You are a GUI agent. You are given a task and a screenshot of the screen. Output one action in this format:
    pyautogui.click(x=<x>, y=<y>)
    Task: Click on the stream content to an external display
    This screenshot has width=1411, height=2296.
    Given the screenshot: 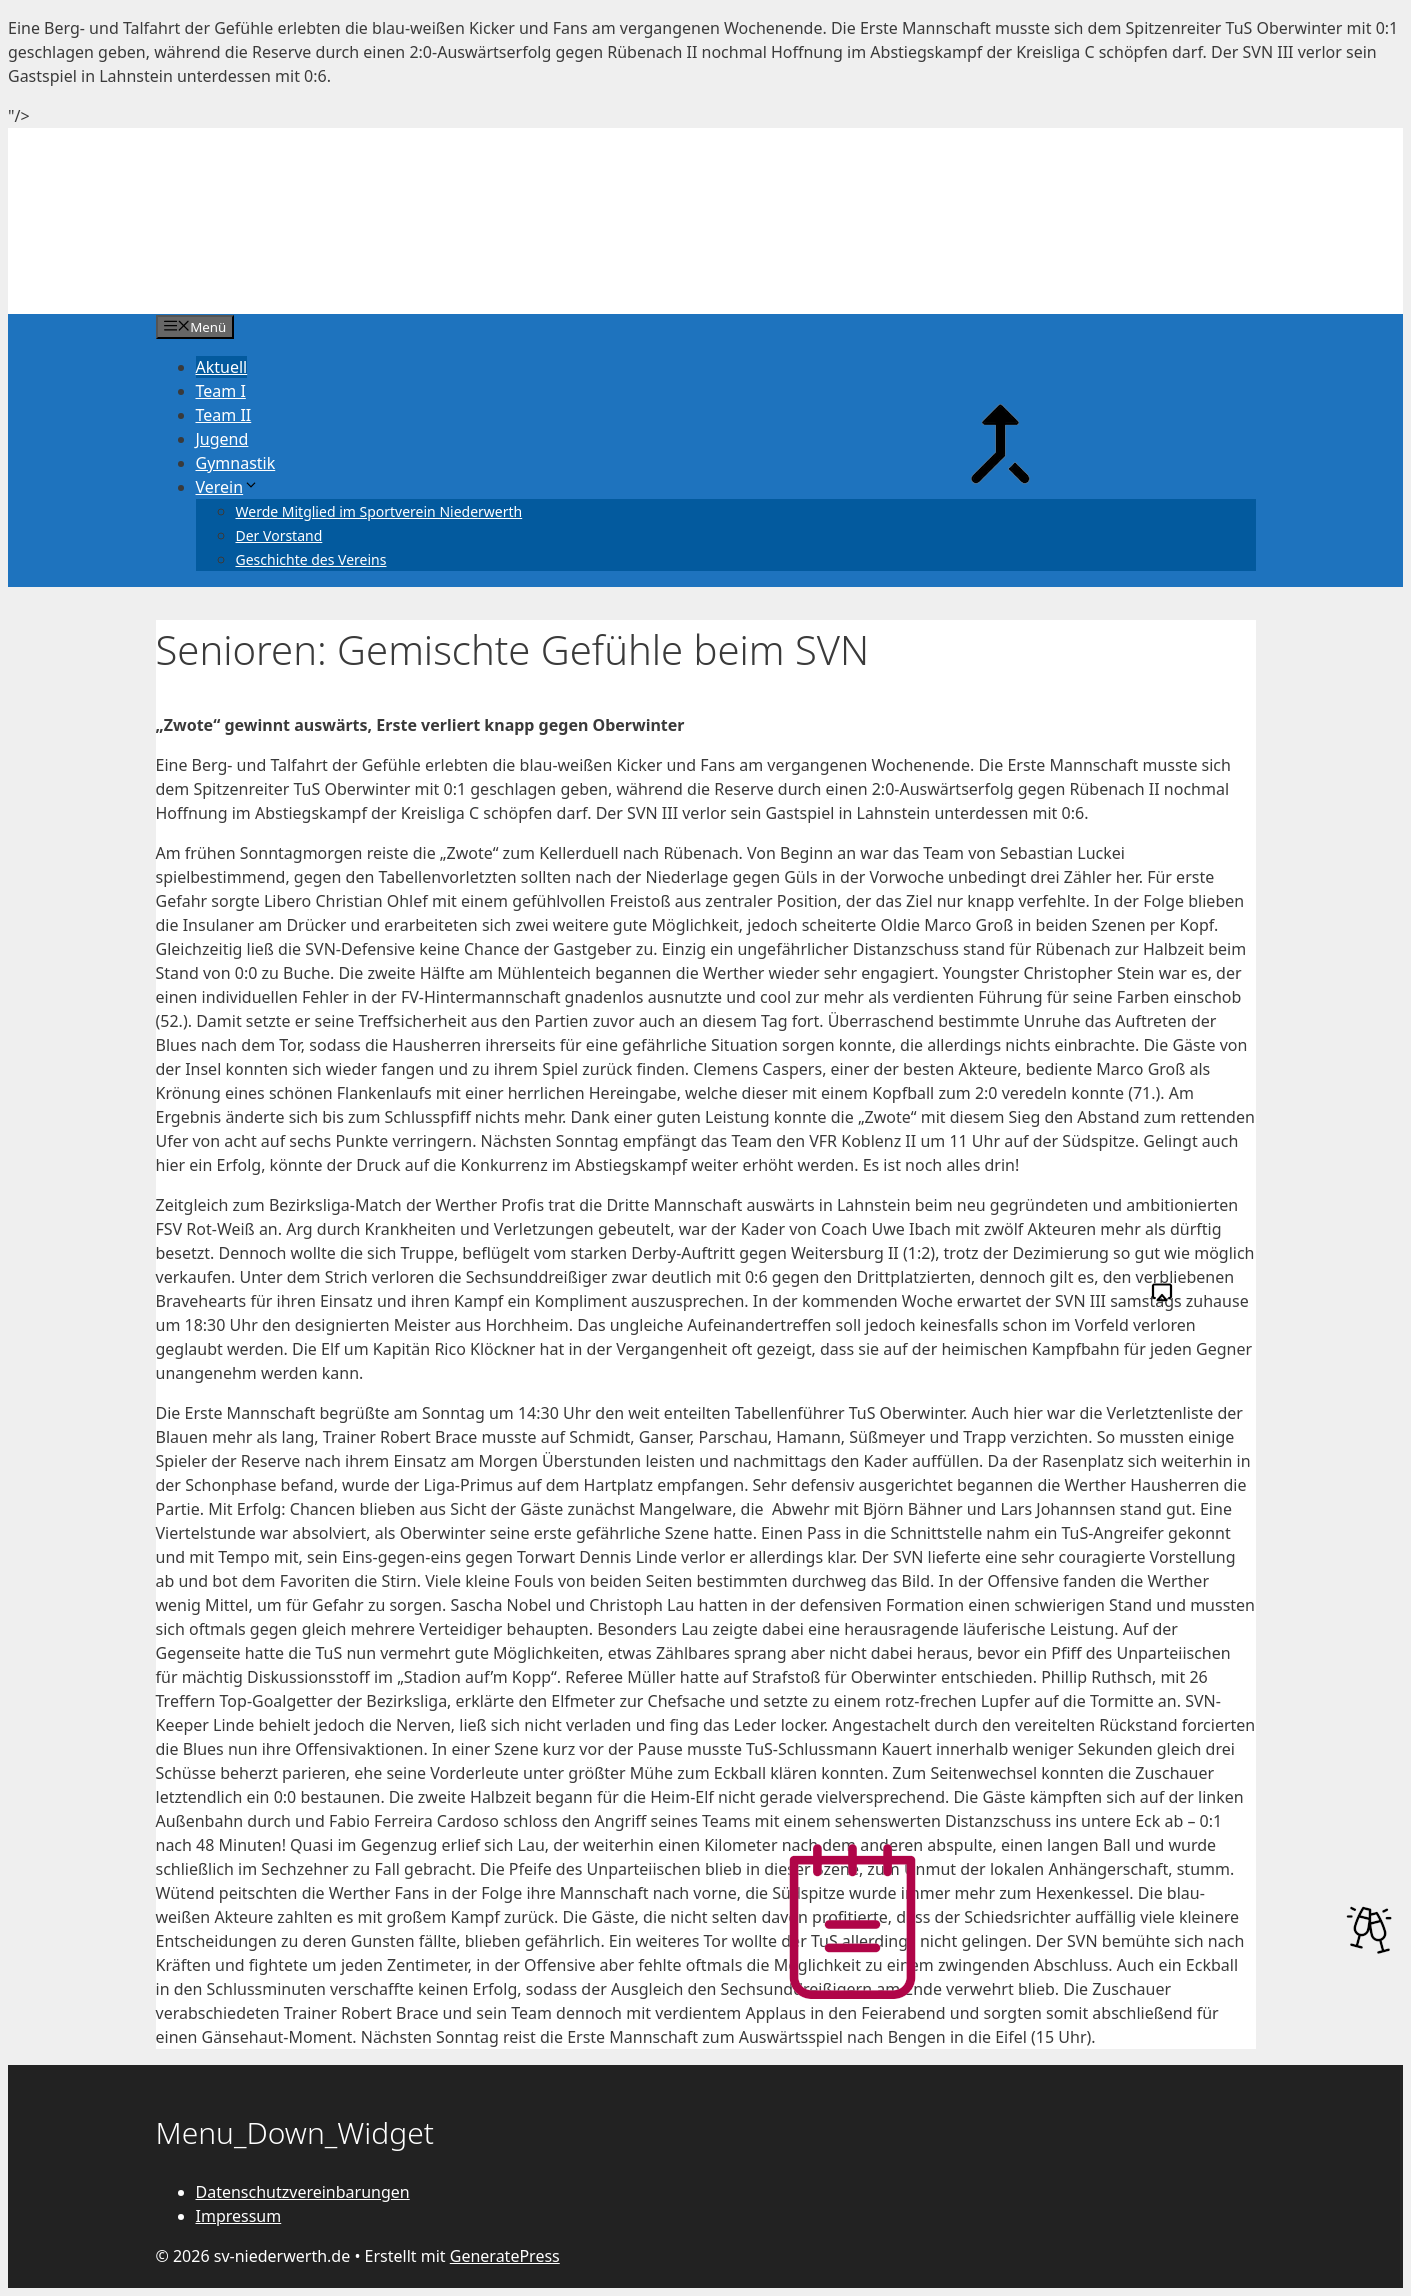 What is the action you would take?
    pyautogui.click(x=1162, y=1292)
    